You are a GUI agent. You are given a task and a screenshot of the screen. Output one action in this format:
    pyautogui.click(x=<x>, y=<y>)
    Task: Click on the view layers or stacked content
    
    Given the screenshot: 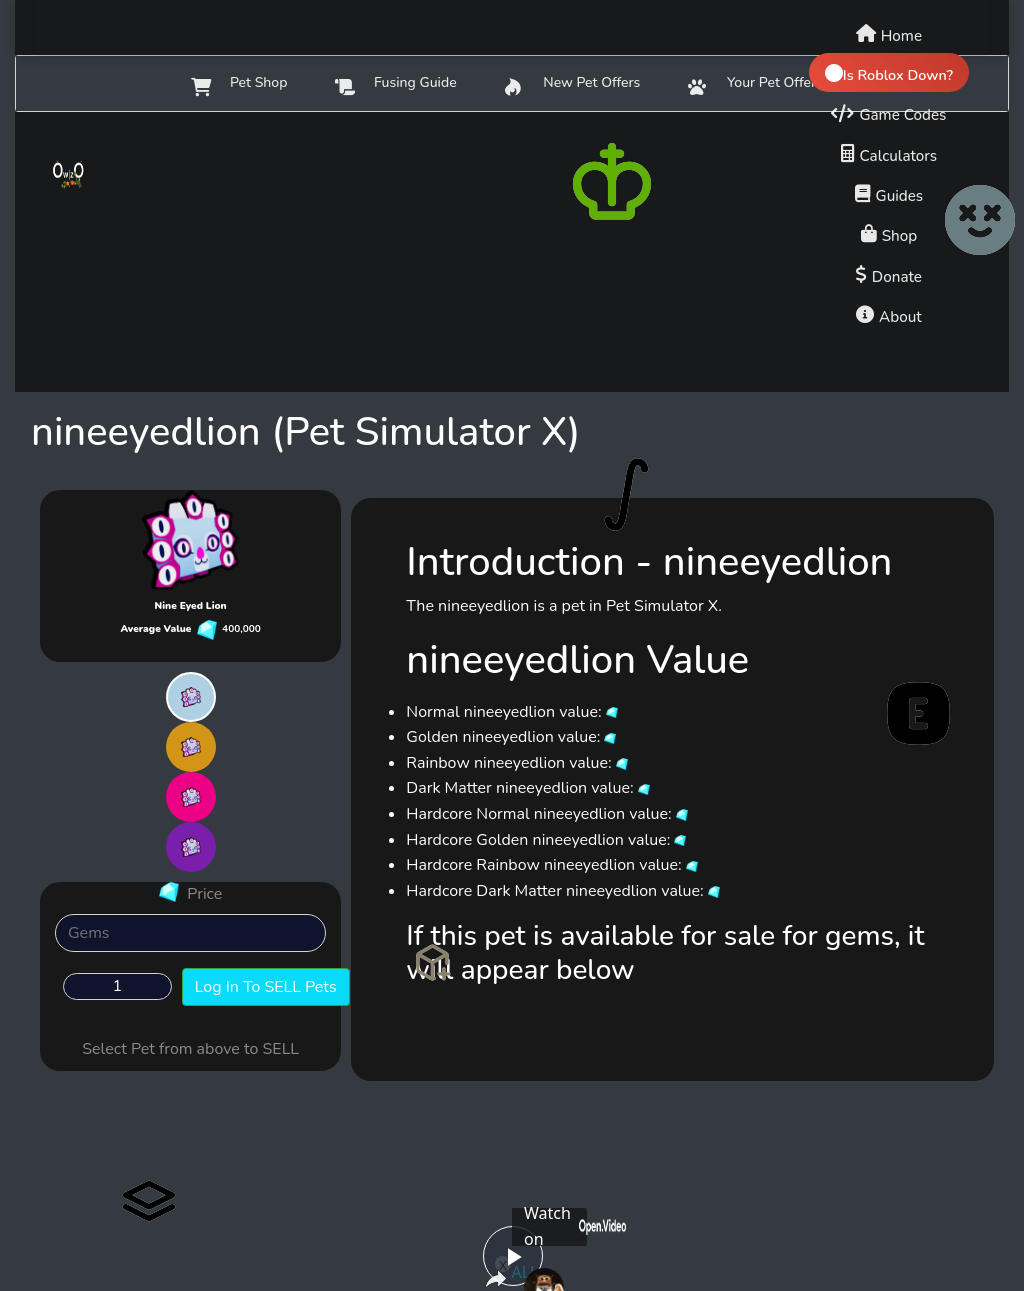 What is the action you would take?
    pyautogui.click(x=149, y=1201)
    